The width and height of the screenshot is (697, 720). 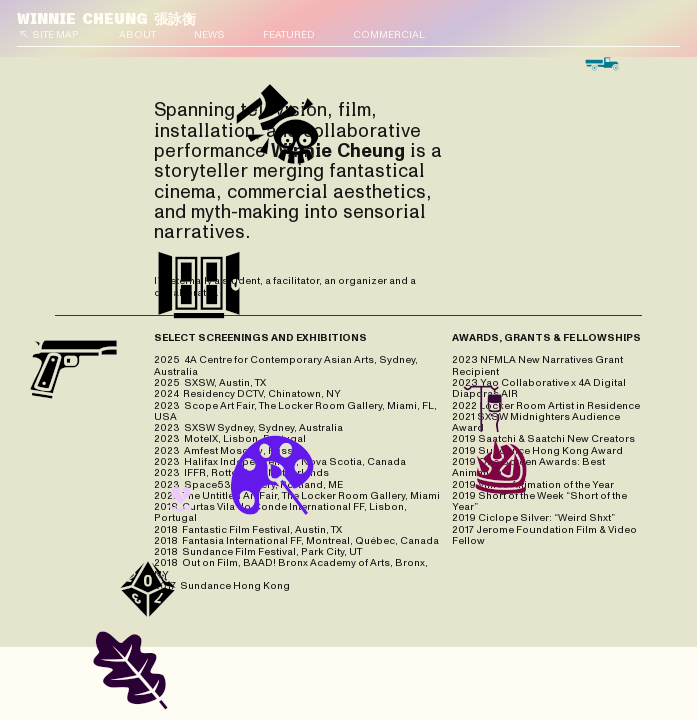 I want to click on indicates a heartbreak or relationship-ending zone in a game, so click(x=181, y=499).